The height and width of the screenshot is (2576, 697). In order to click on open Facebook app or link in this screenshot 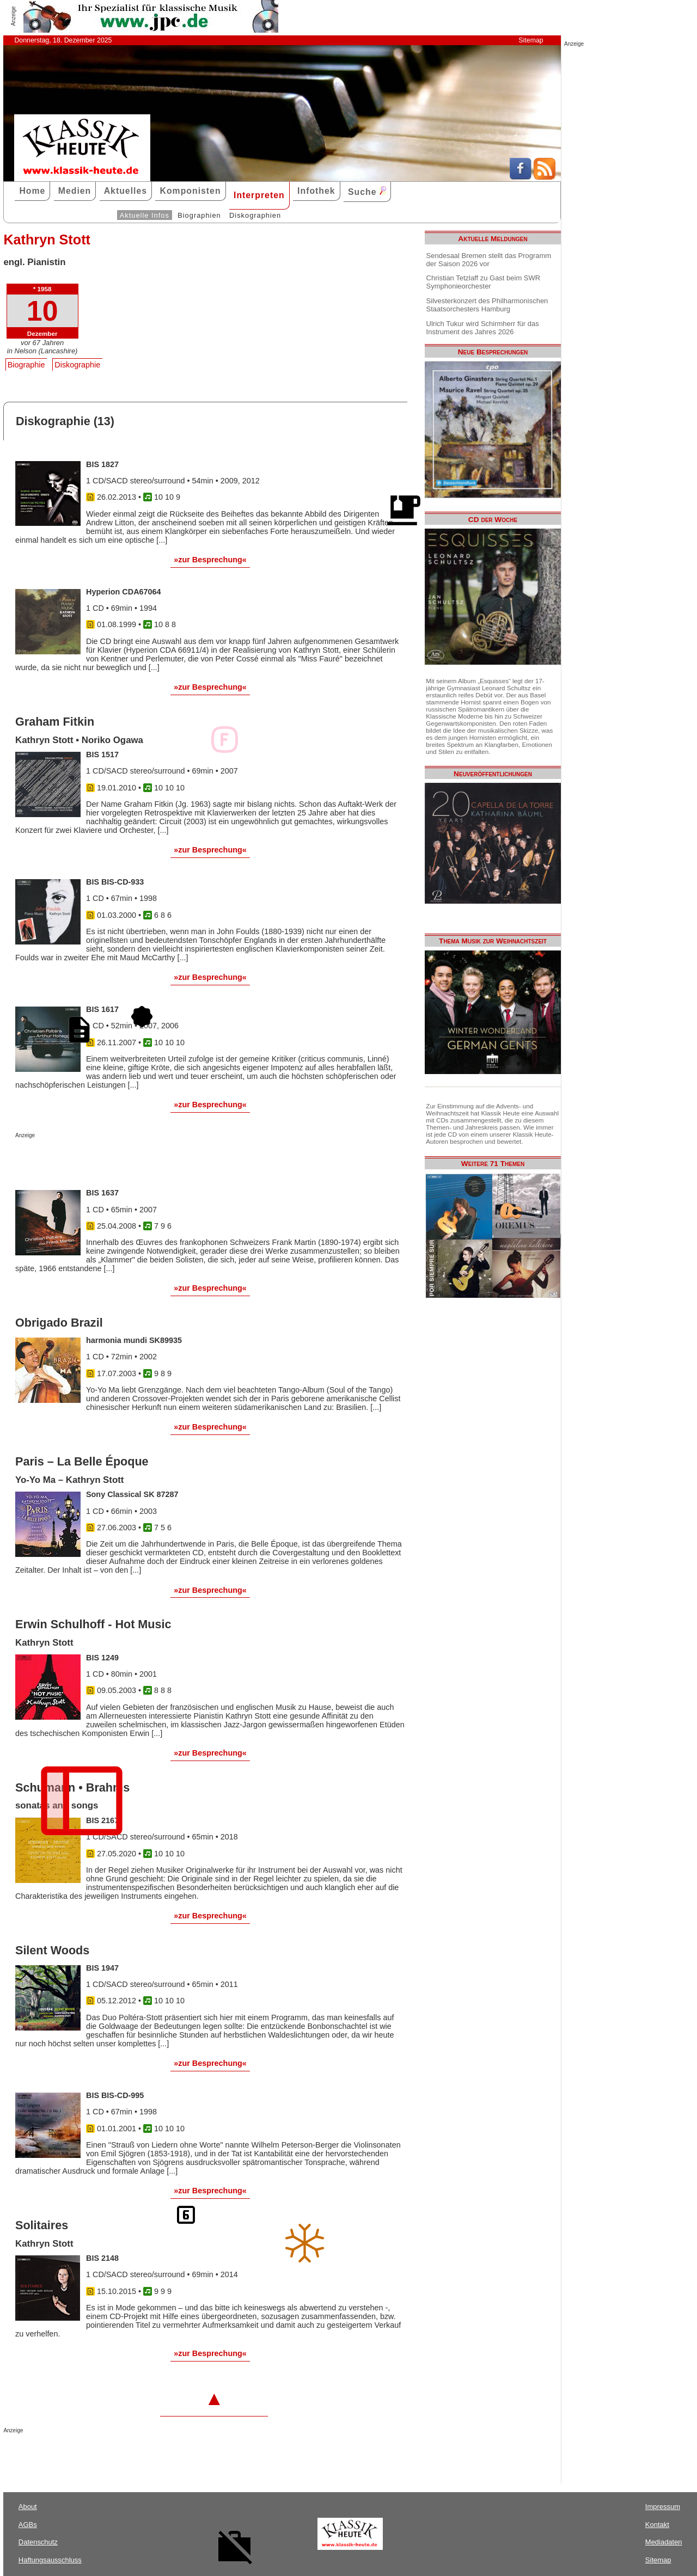, I will do `click(224, 739)`.